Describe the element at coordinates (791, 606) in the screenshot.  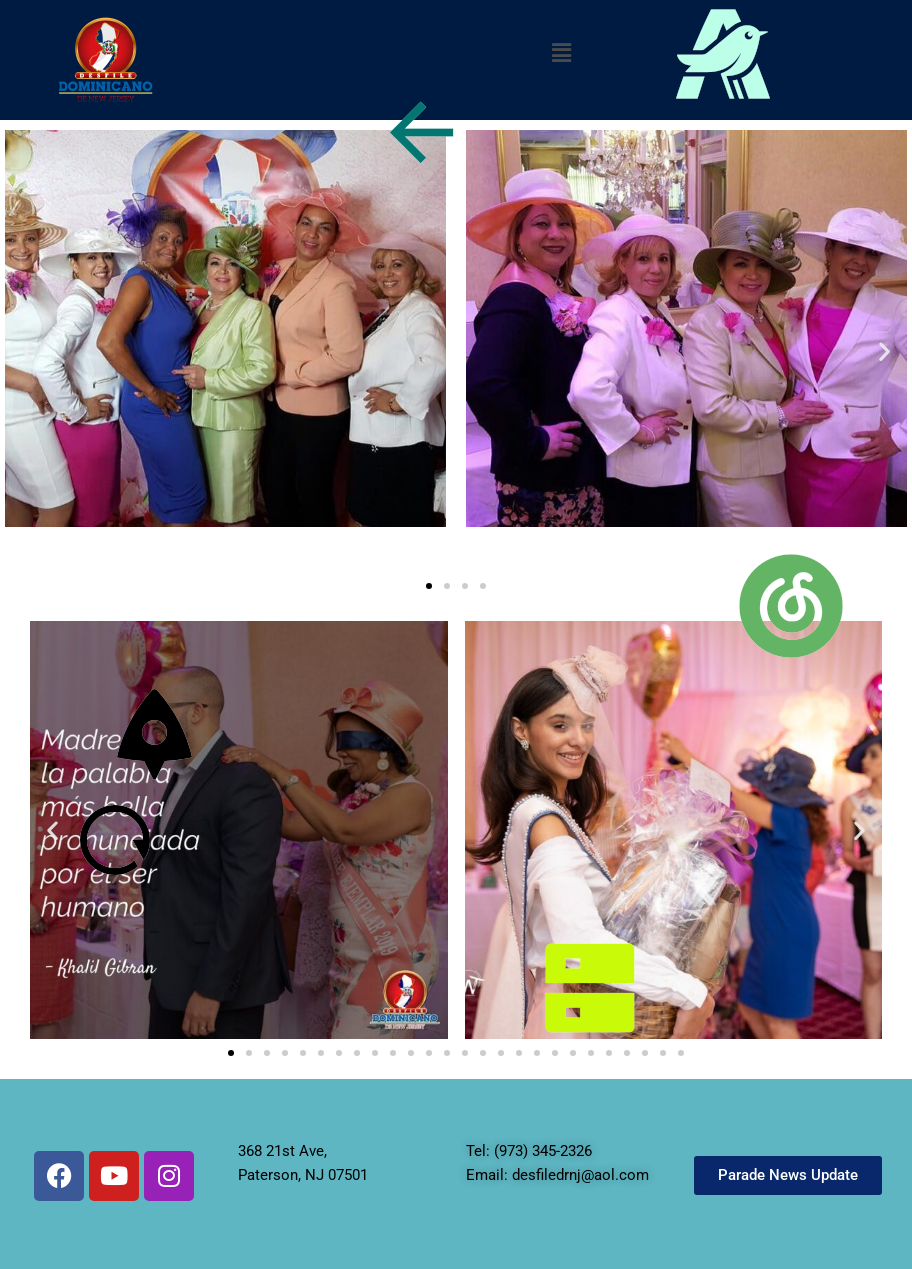
I see `open netease cloud music app` at that location.